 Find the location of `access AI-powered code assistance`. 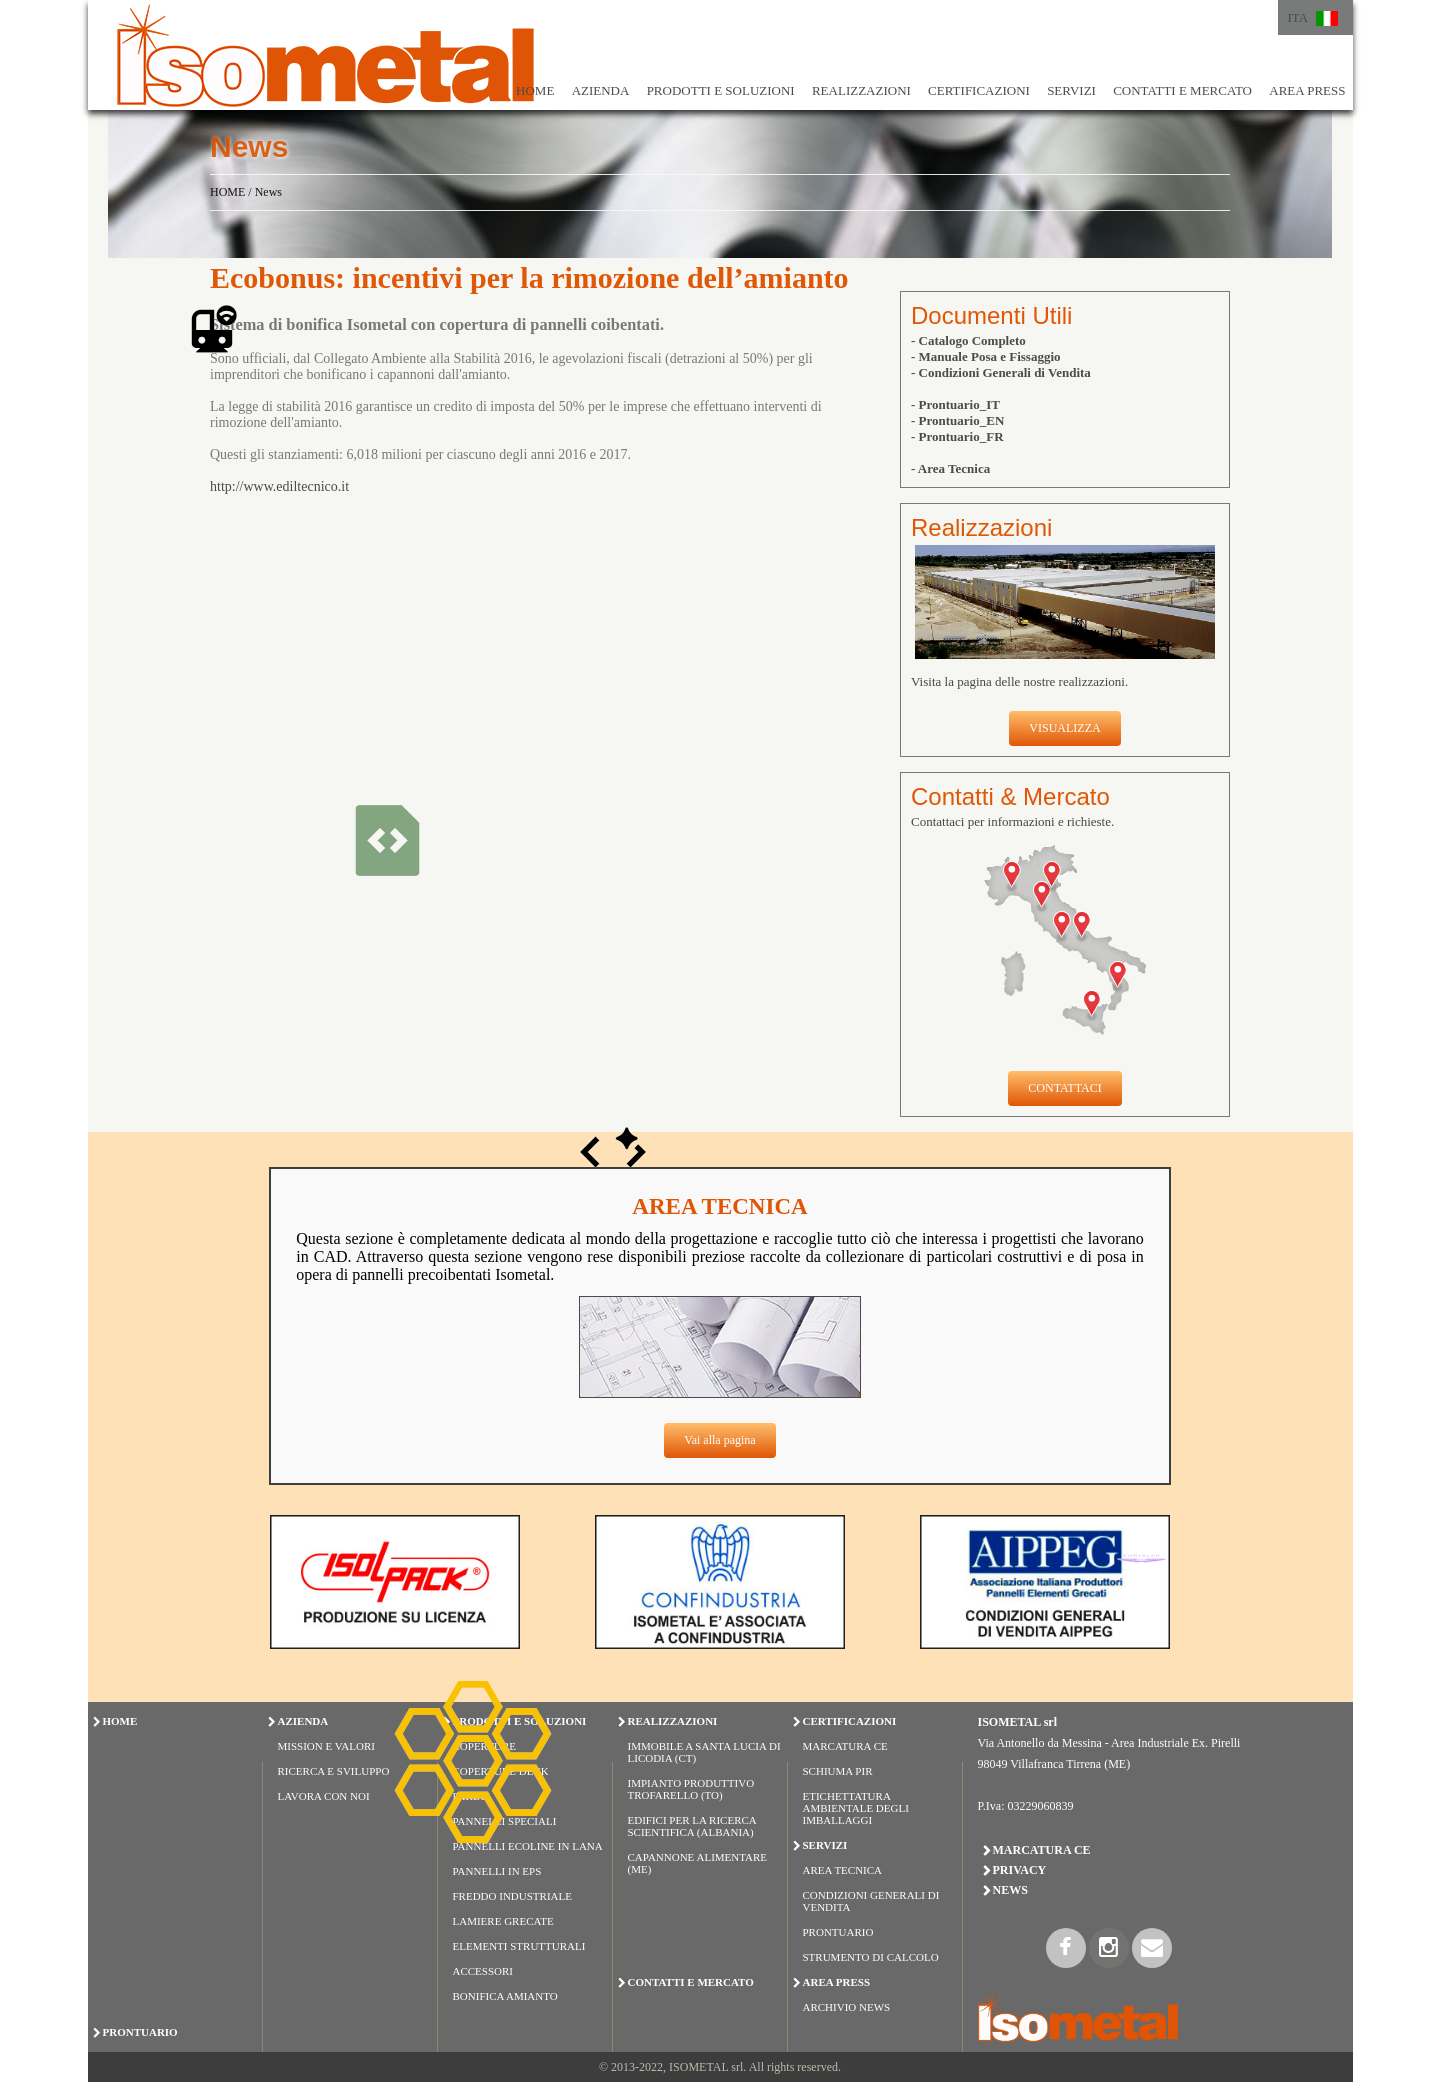

access AI-powered code assistance is located at coordinates (613, 1152).